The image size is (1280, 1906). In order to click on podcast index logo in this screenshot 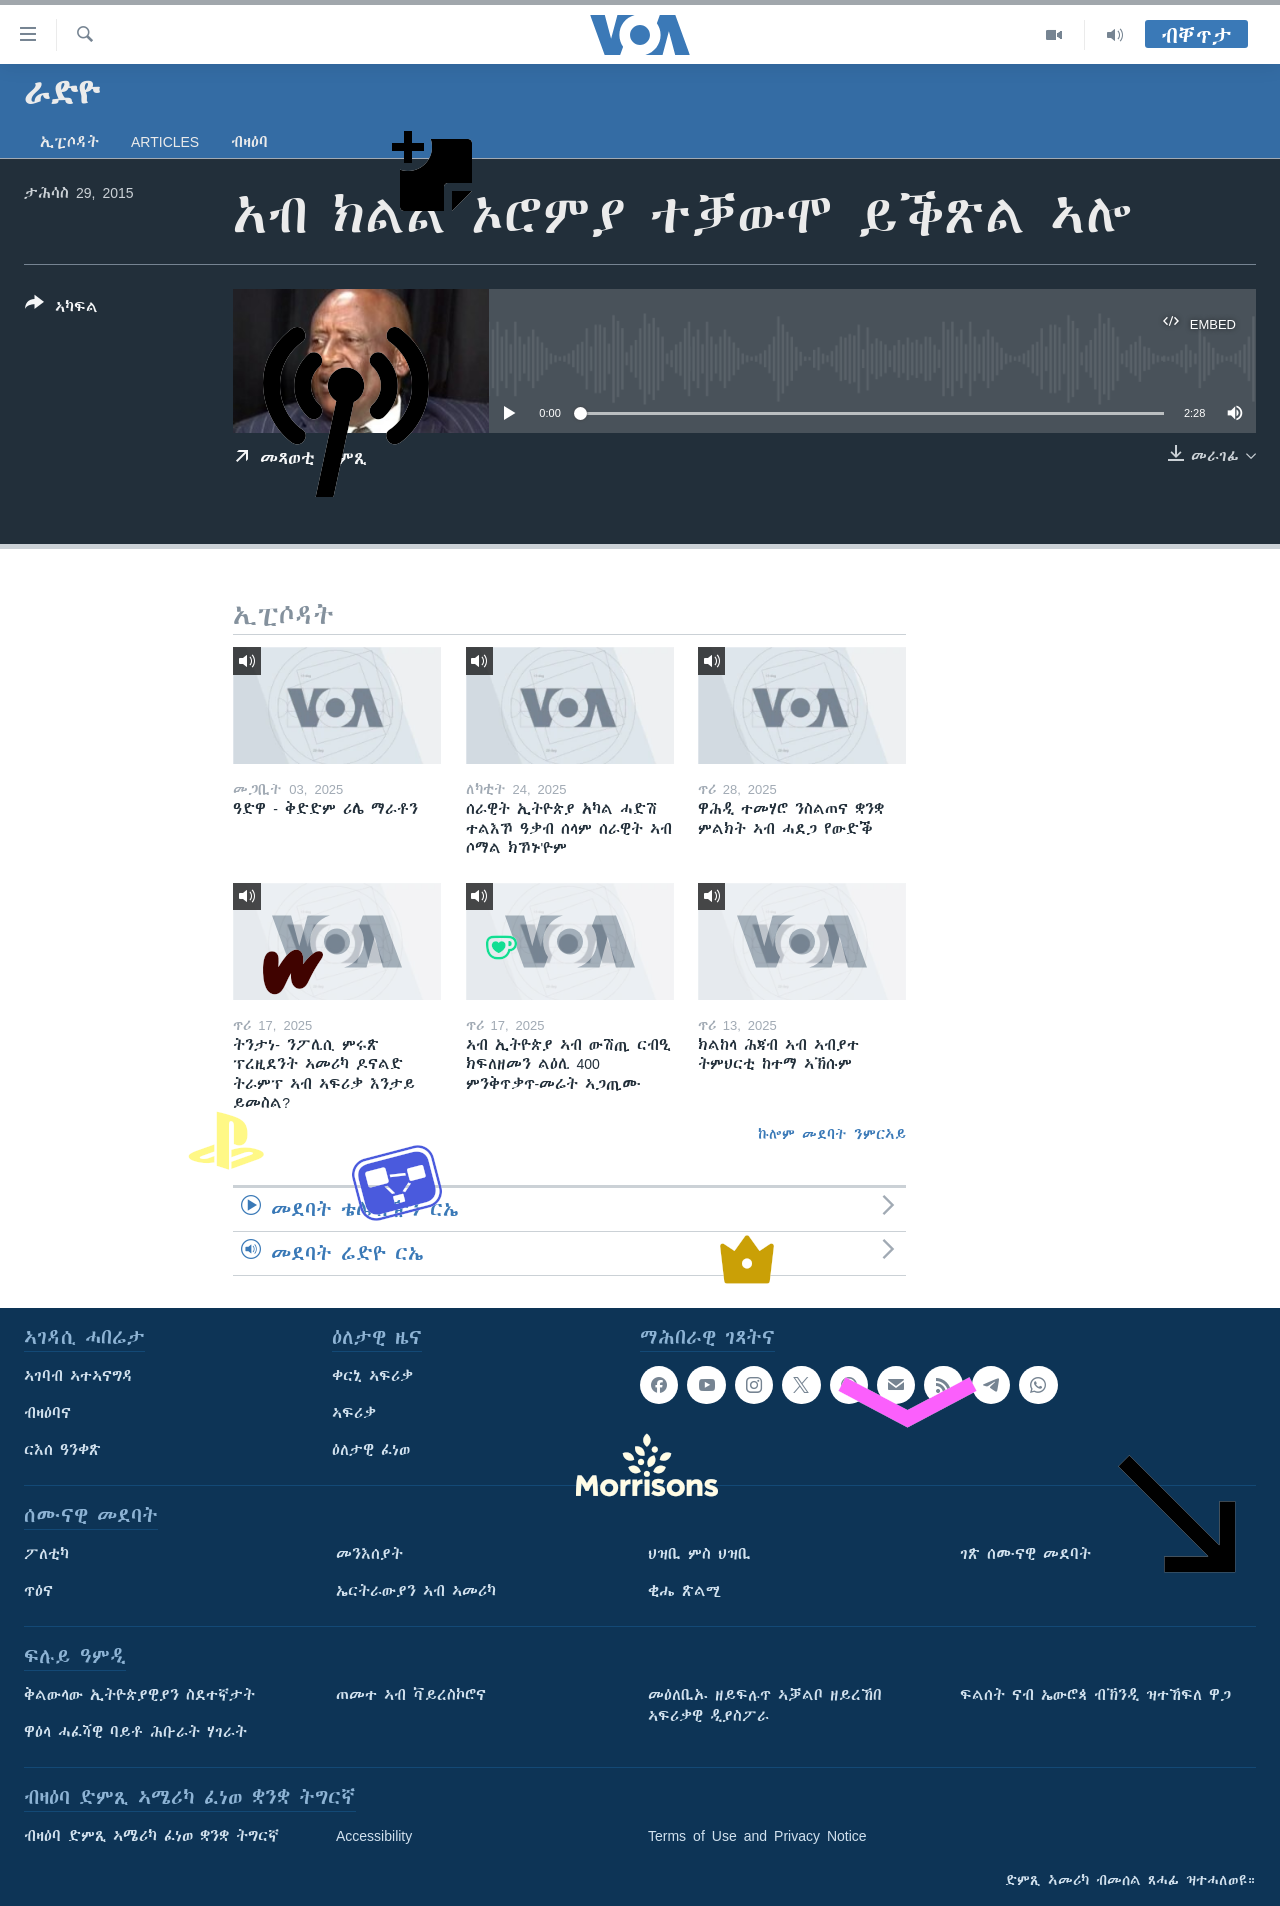, I will do `click(346, 412)`.